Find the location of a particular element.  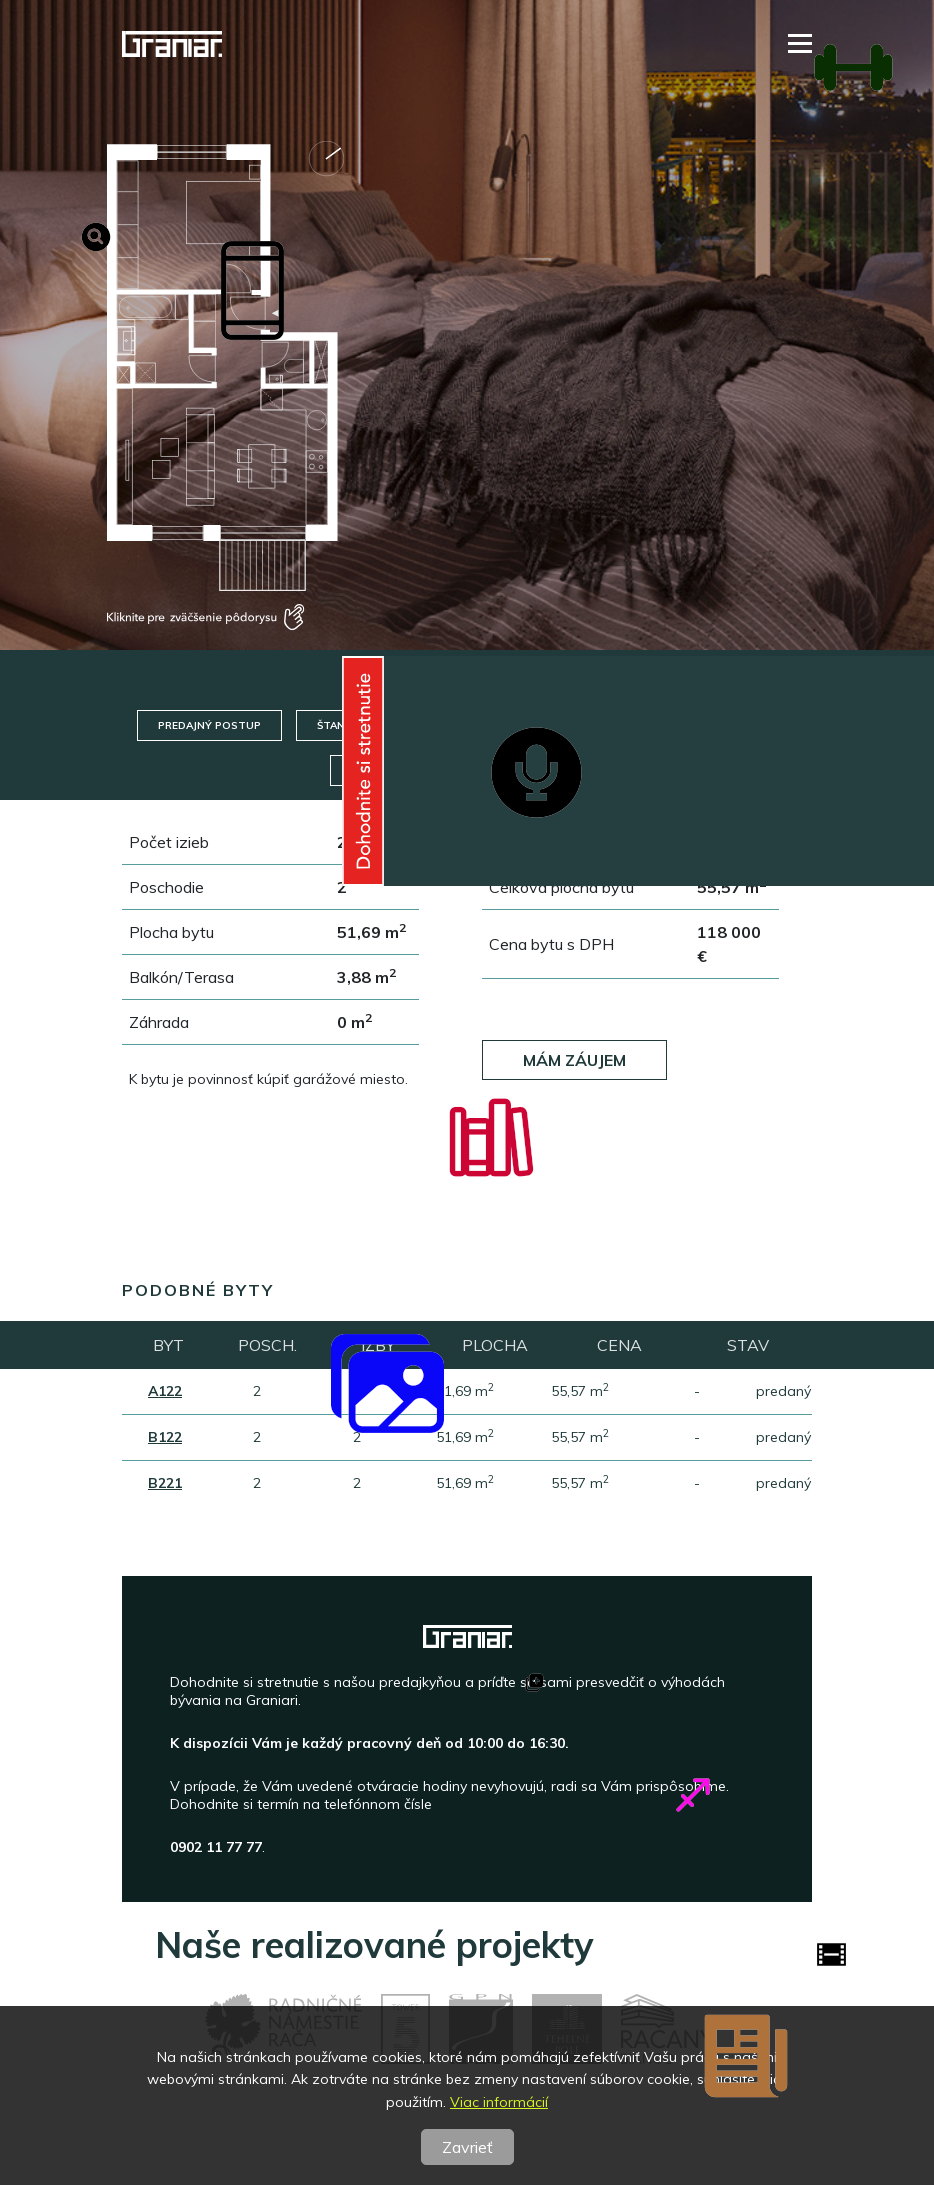

view photo gallery is located at coordinates (387, 1383).